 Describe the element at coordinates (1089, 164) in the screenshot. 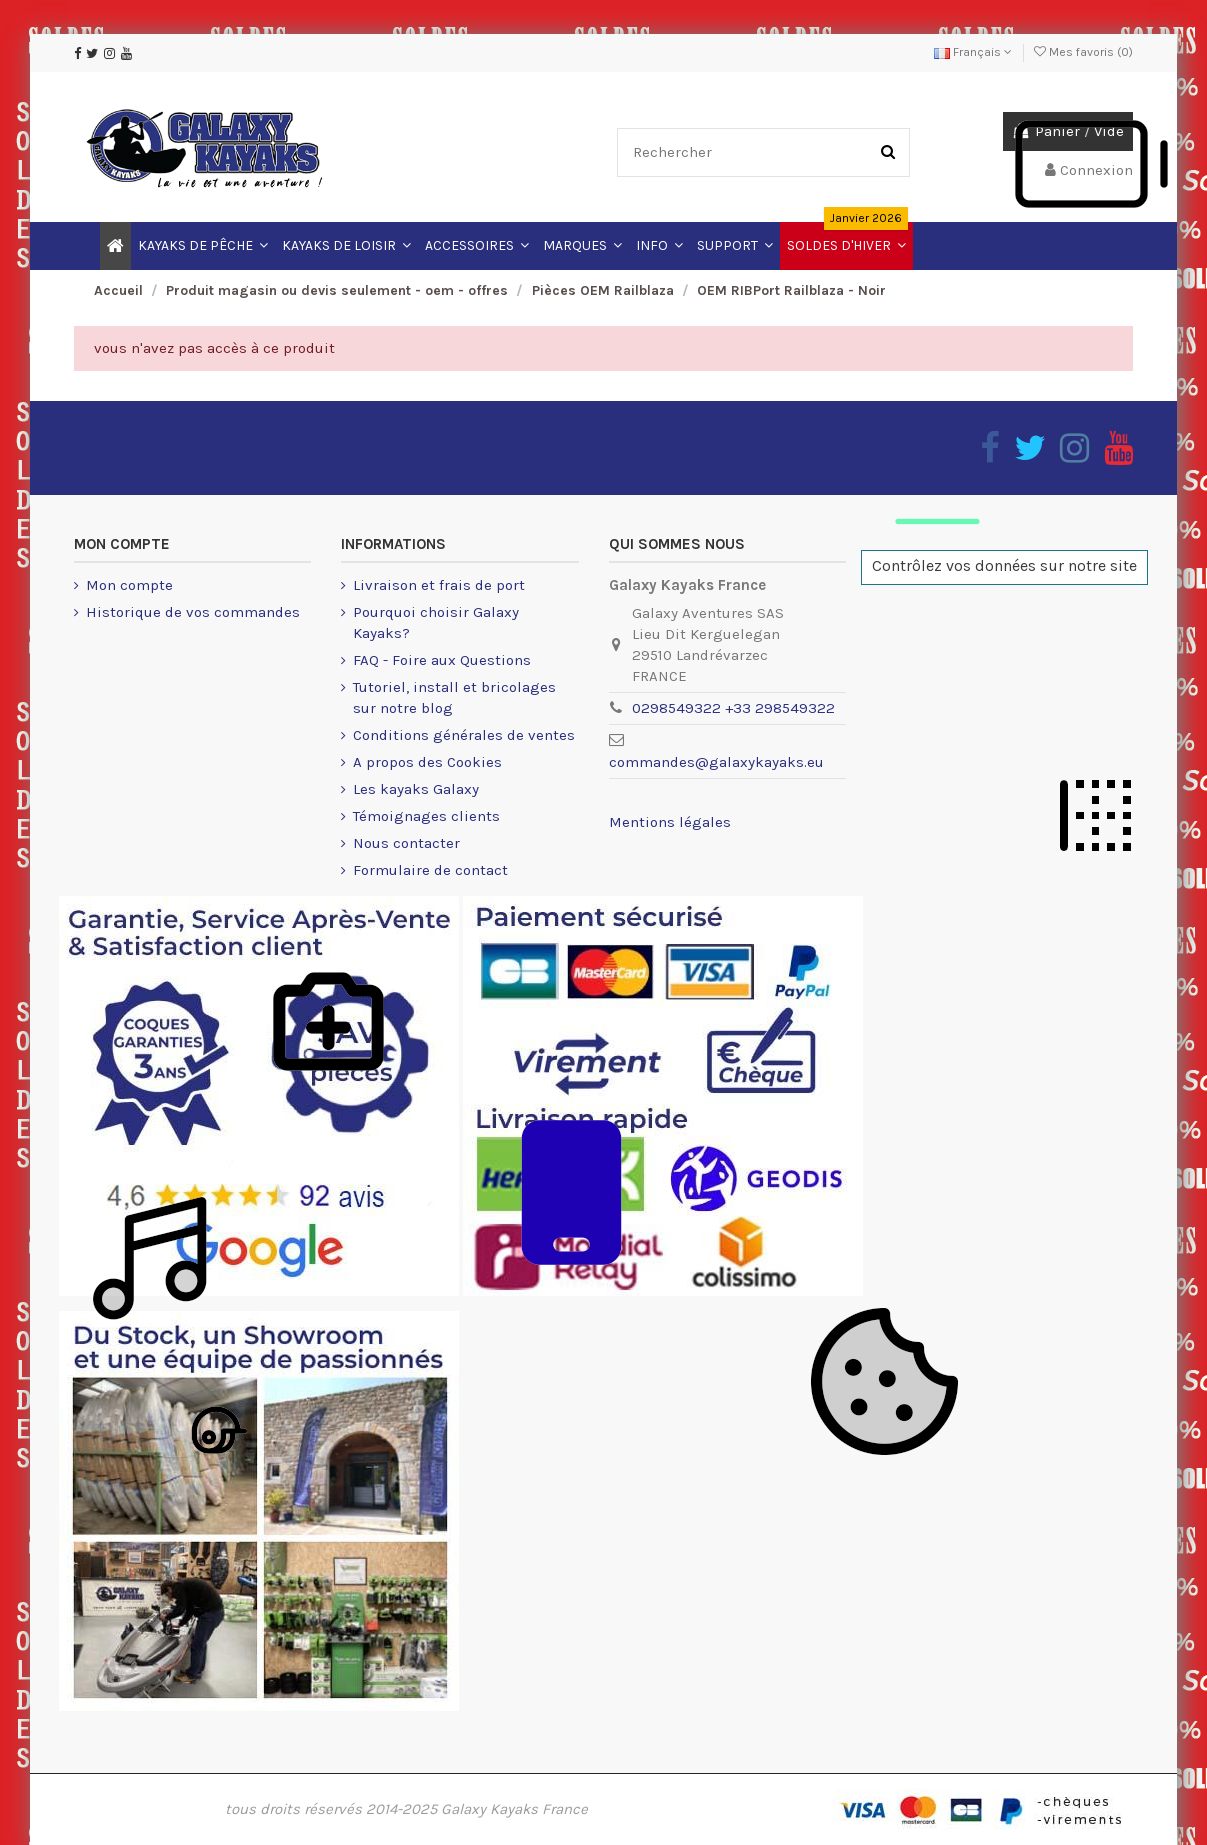

I see `indicates battery is empty or depleted` at that location.